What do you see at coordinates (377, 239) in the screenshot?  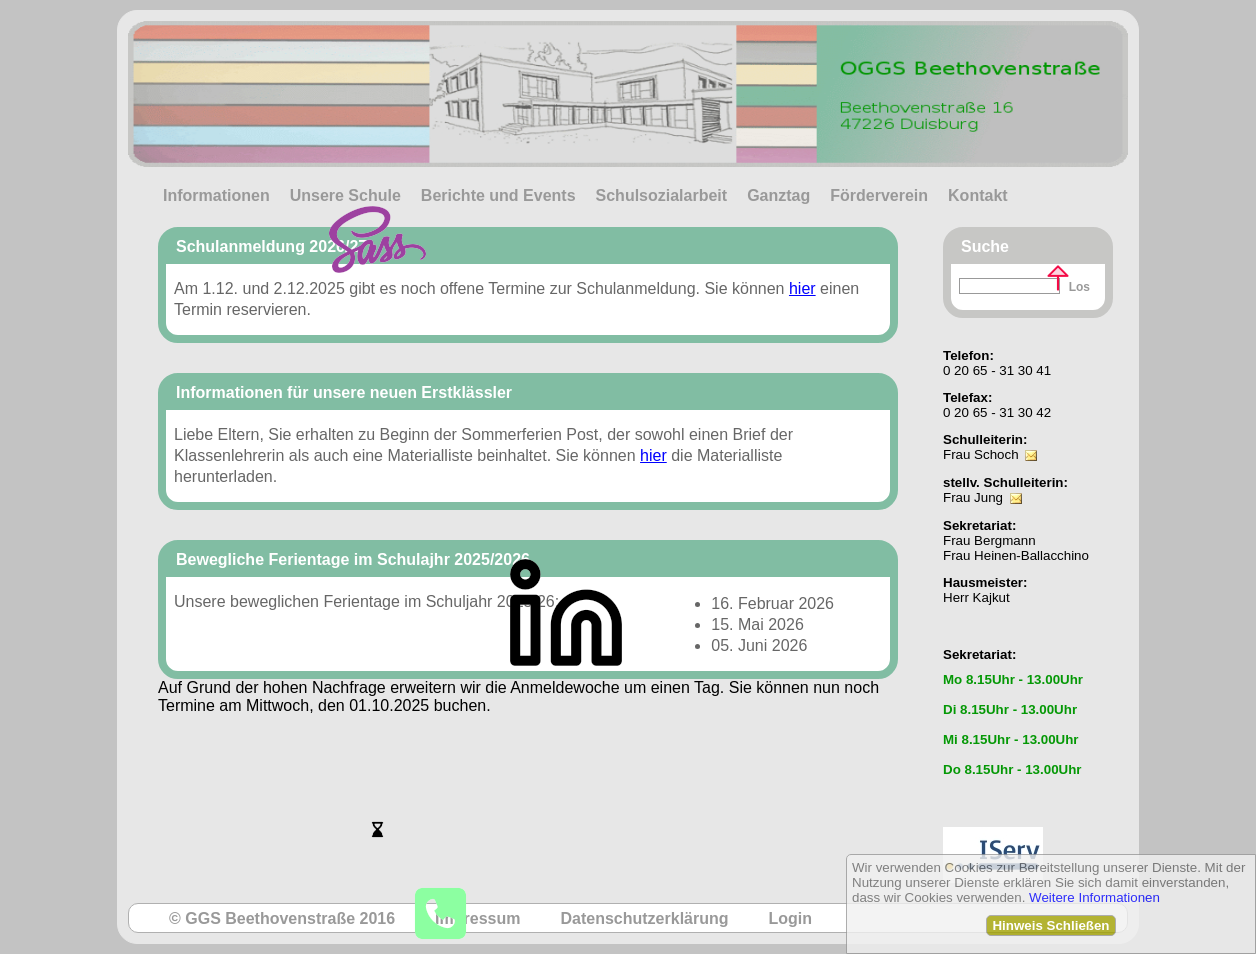 I see `sass stylesheet preprocessor logo` at bounding box center [377, 239].